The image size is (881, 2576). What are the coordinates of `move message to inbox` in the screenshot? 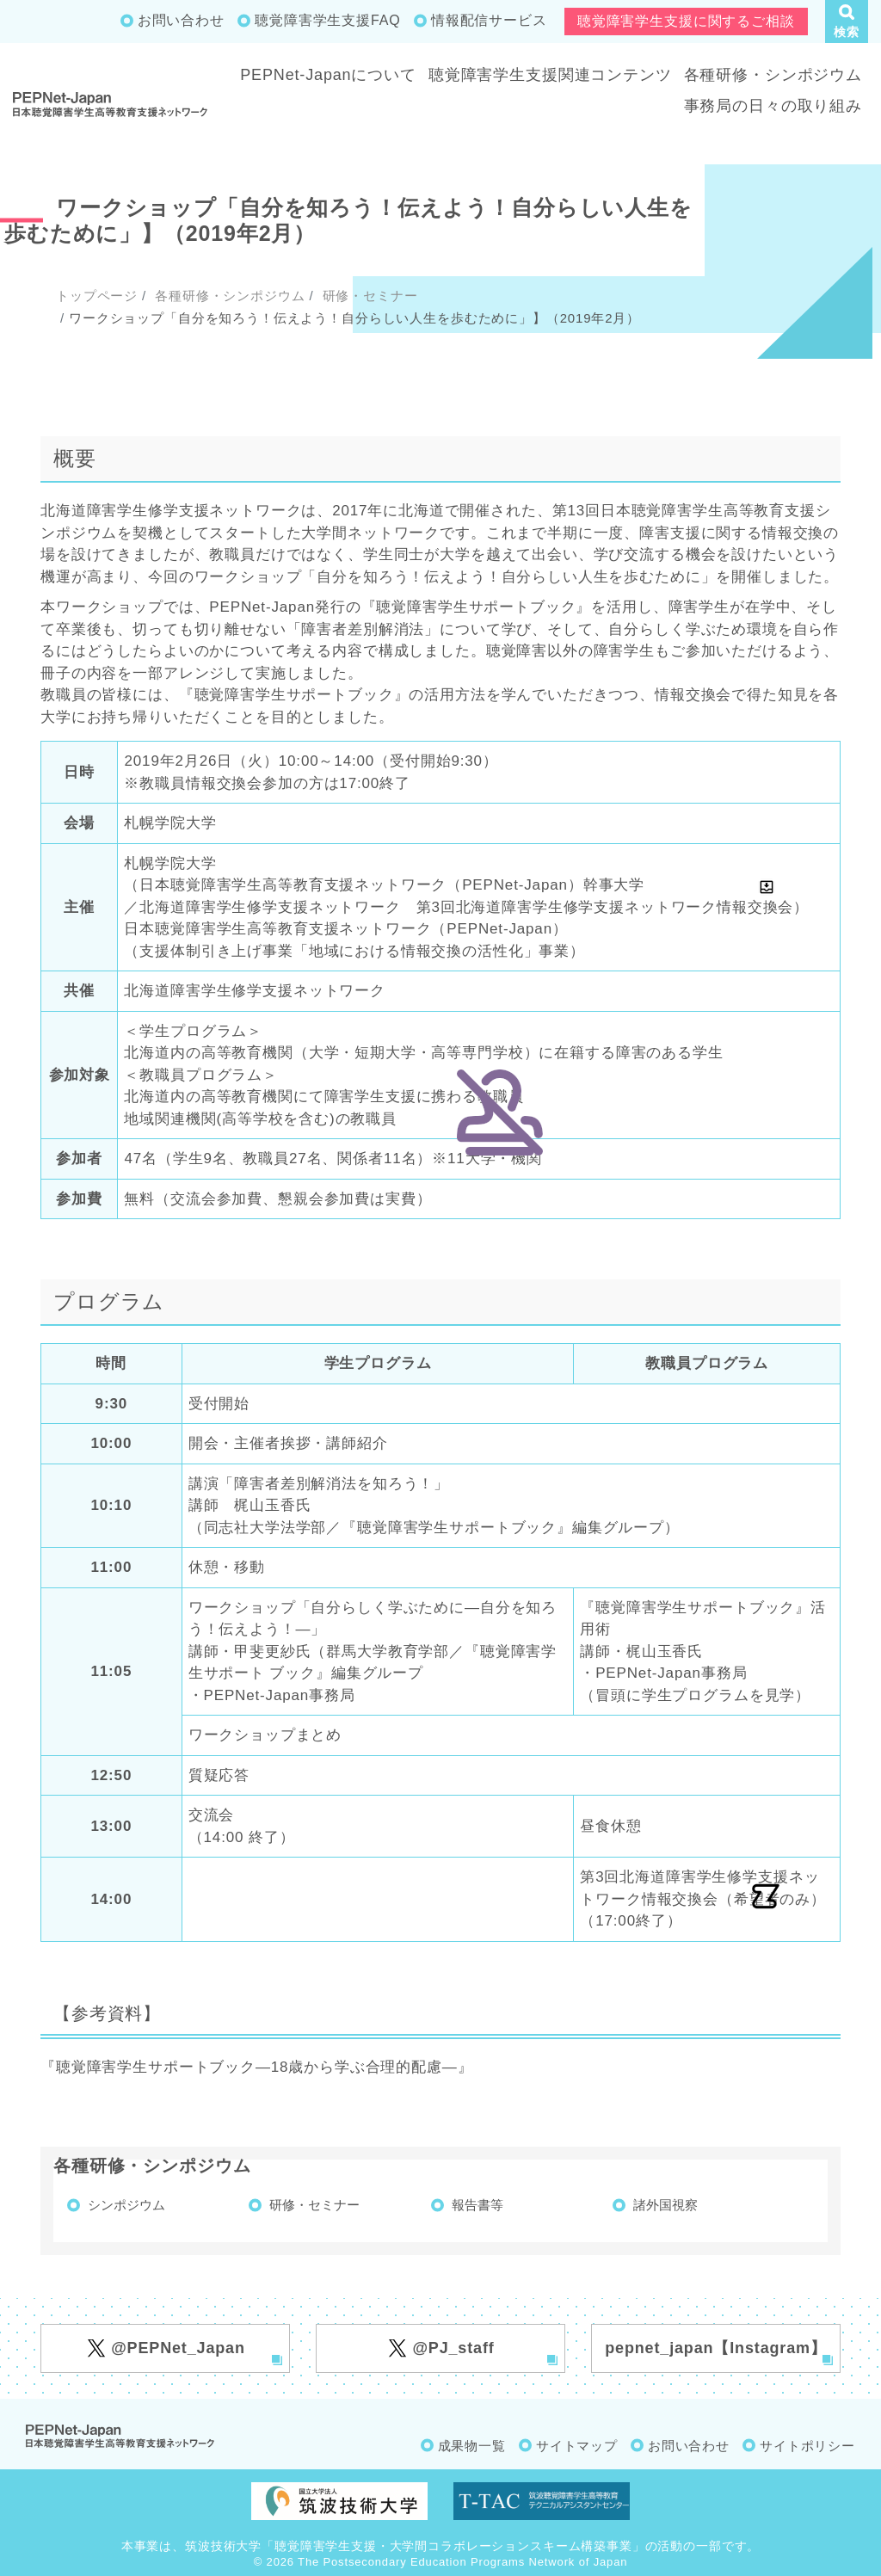 It's located at (767, 887).